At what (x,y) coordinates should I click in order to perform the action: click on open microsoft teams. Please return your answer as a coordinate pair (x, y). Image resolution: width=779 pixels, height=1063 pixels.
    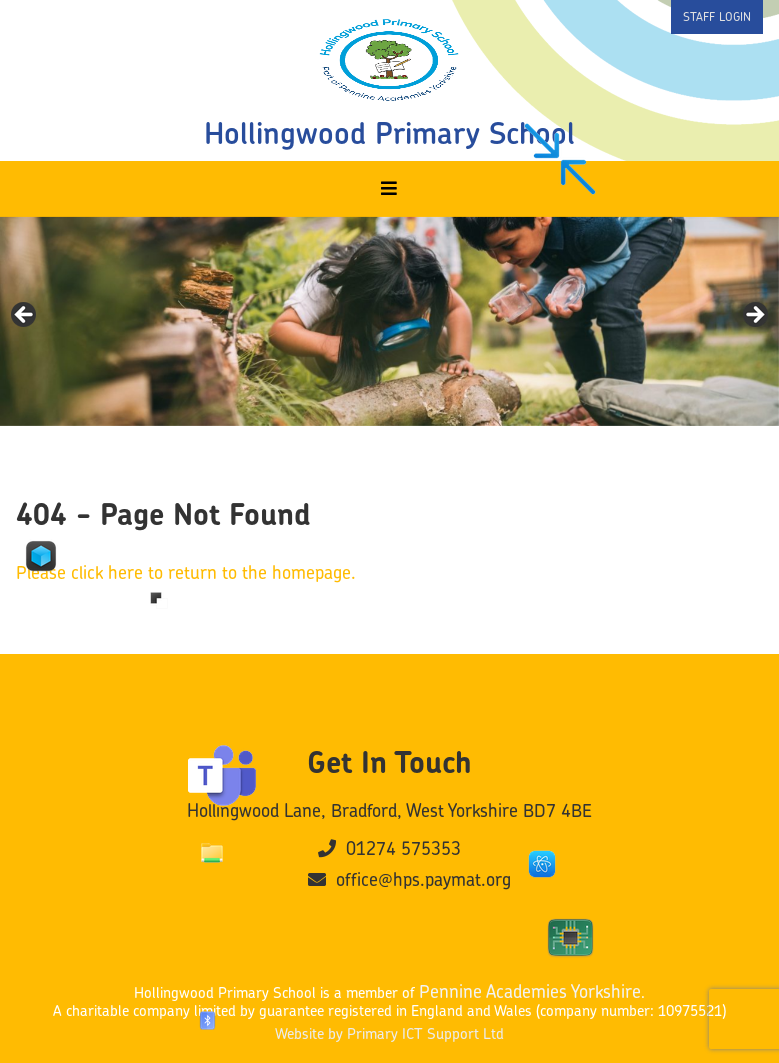
    Looking at the image, I should click on (222, 775).